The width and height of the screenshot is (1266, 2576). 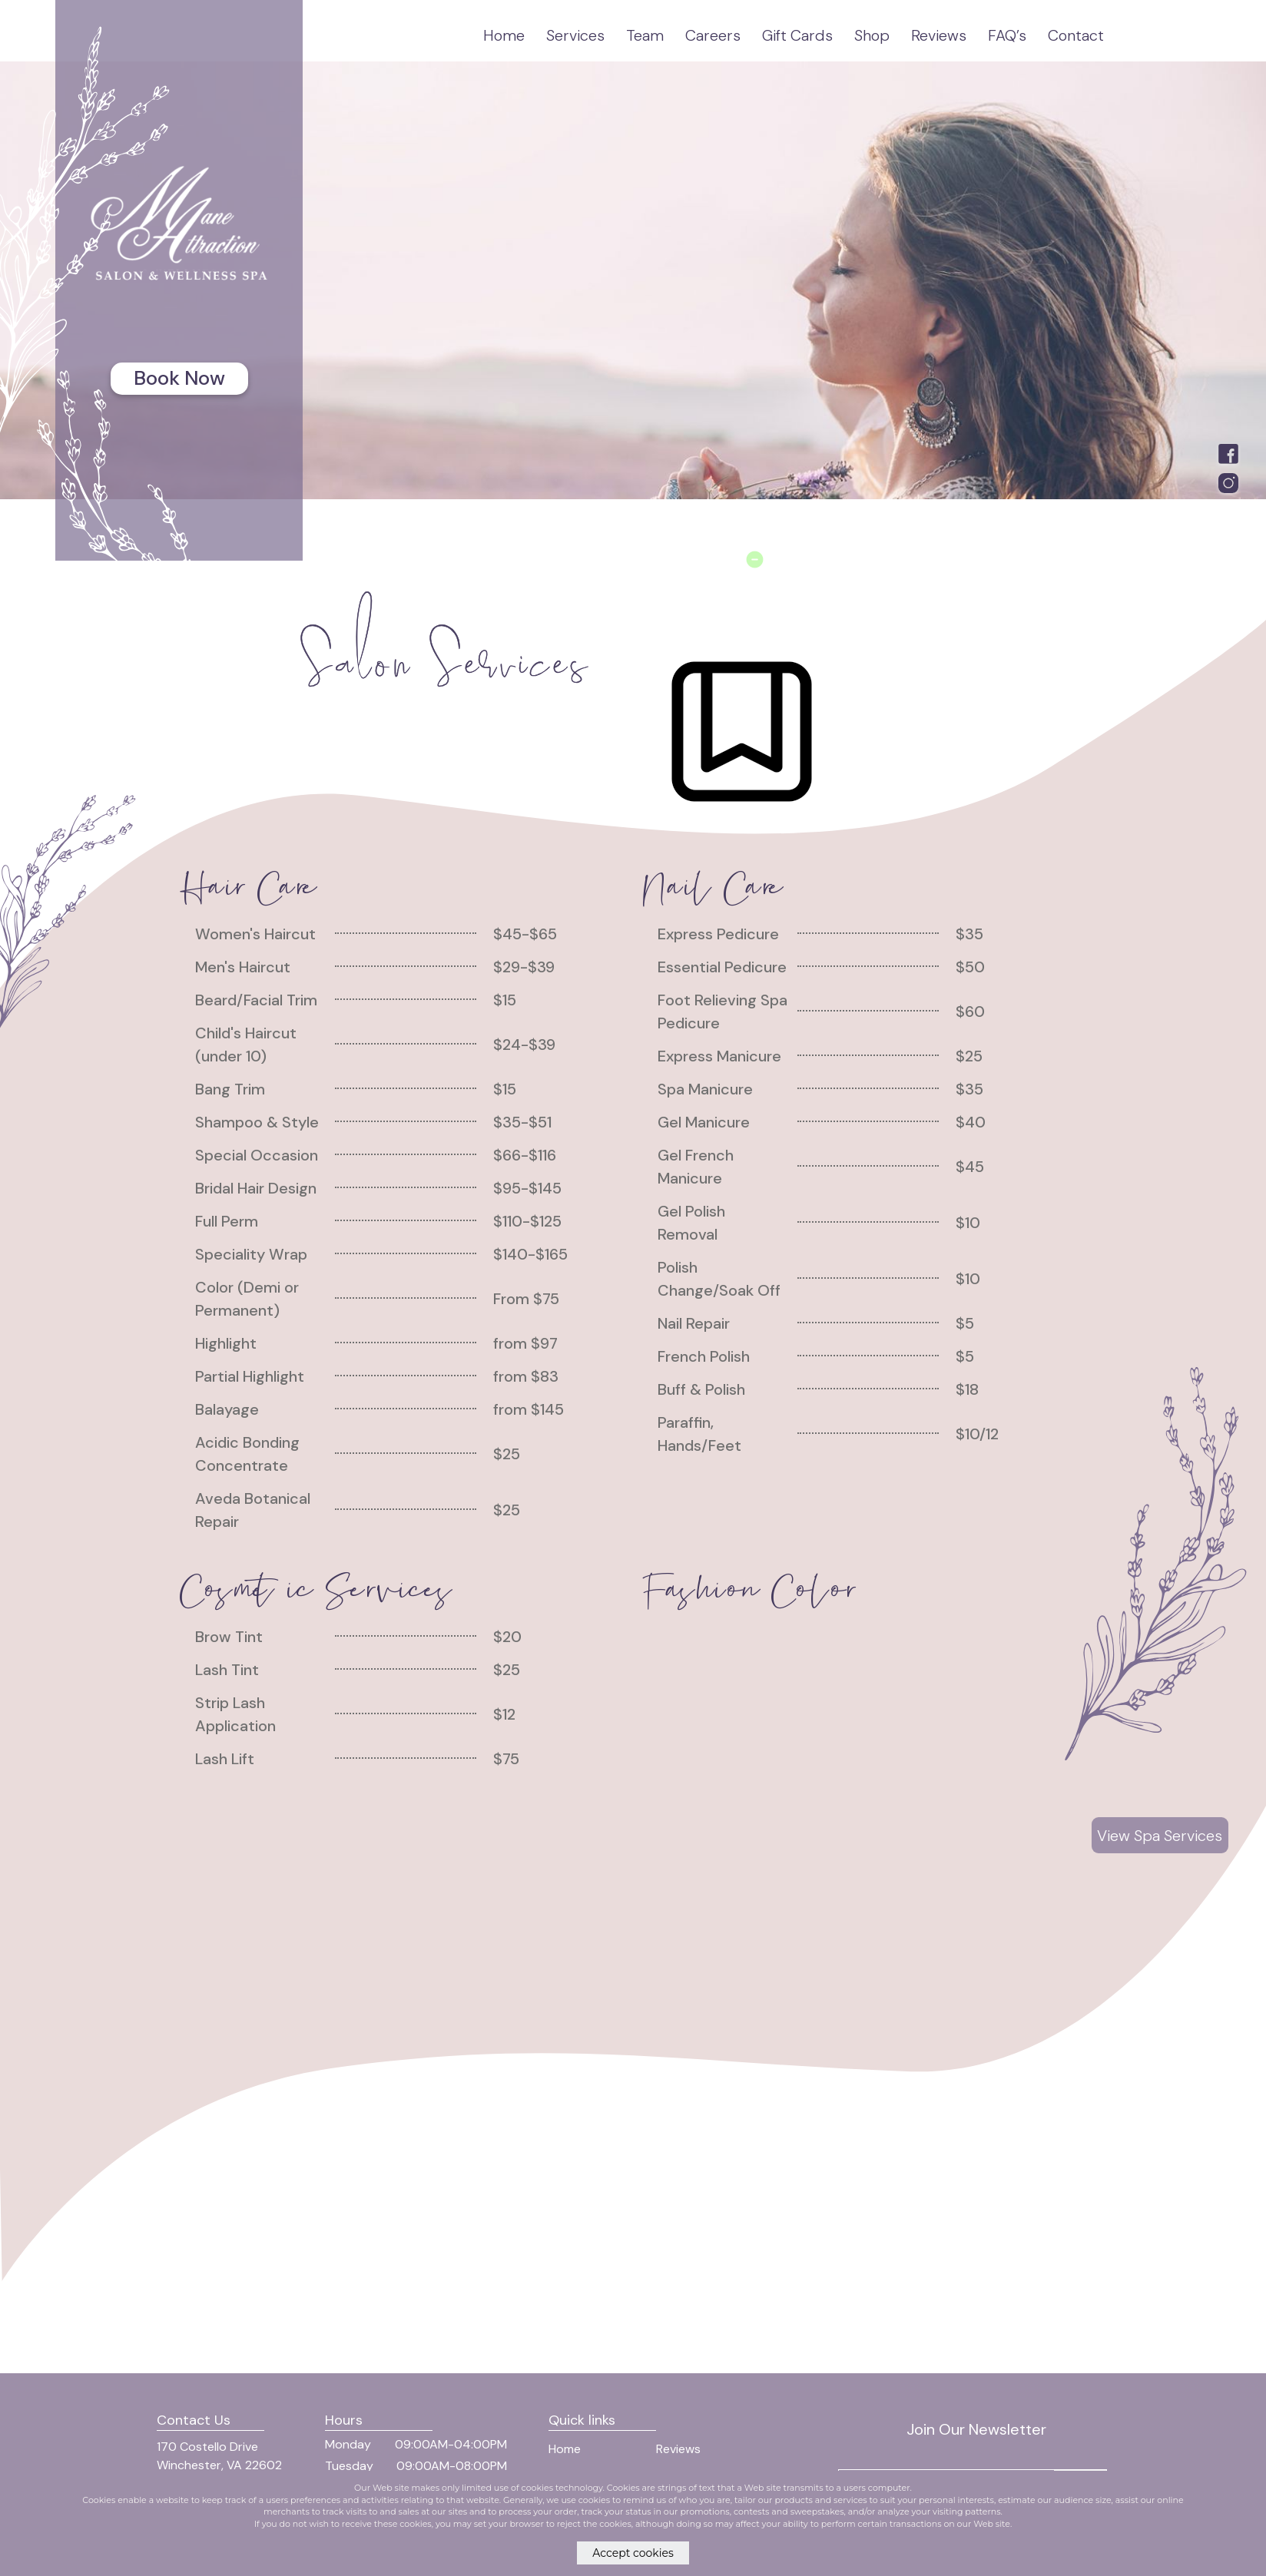 What do you see at coordinates (741, 731) in the screenshot?
I see `save this item to your bookmarks` at bounding box center [741, 731].